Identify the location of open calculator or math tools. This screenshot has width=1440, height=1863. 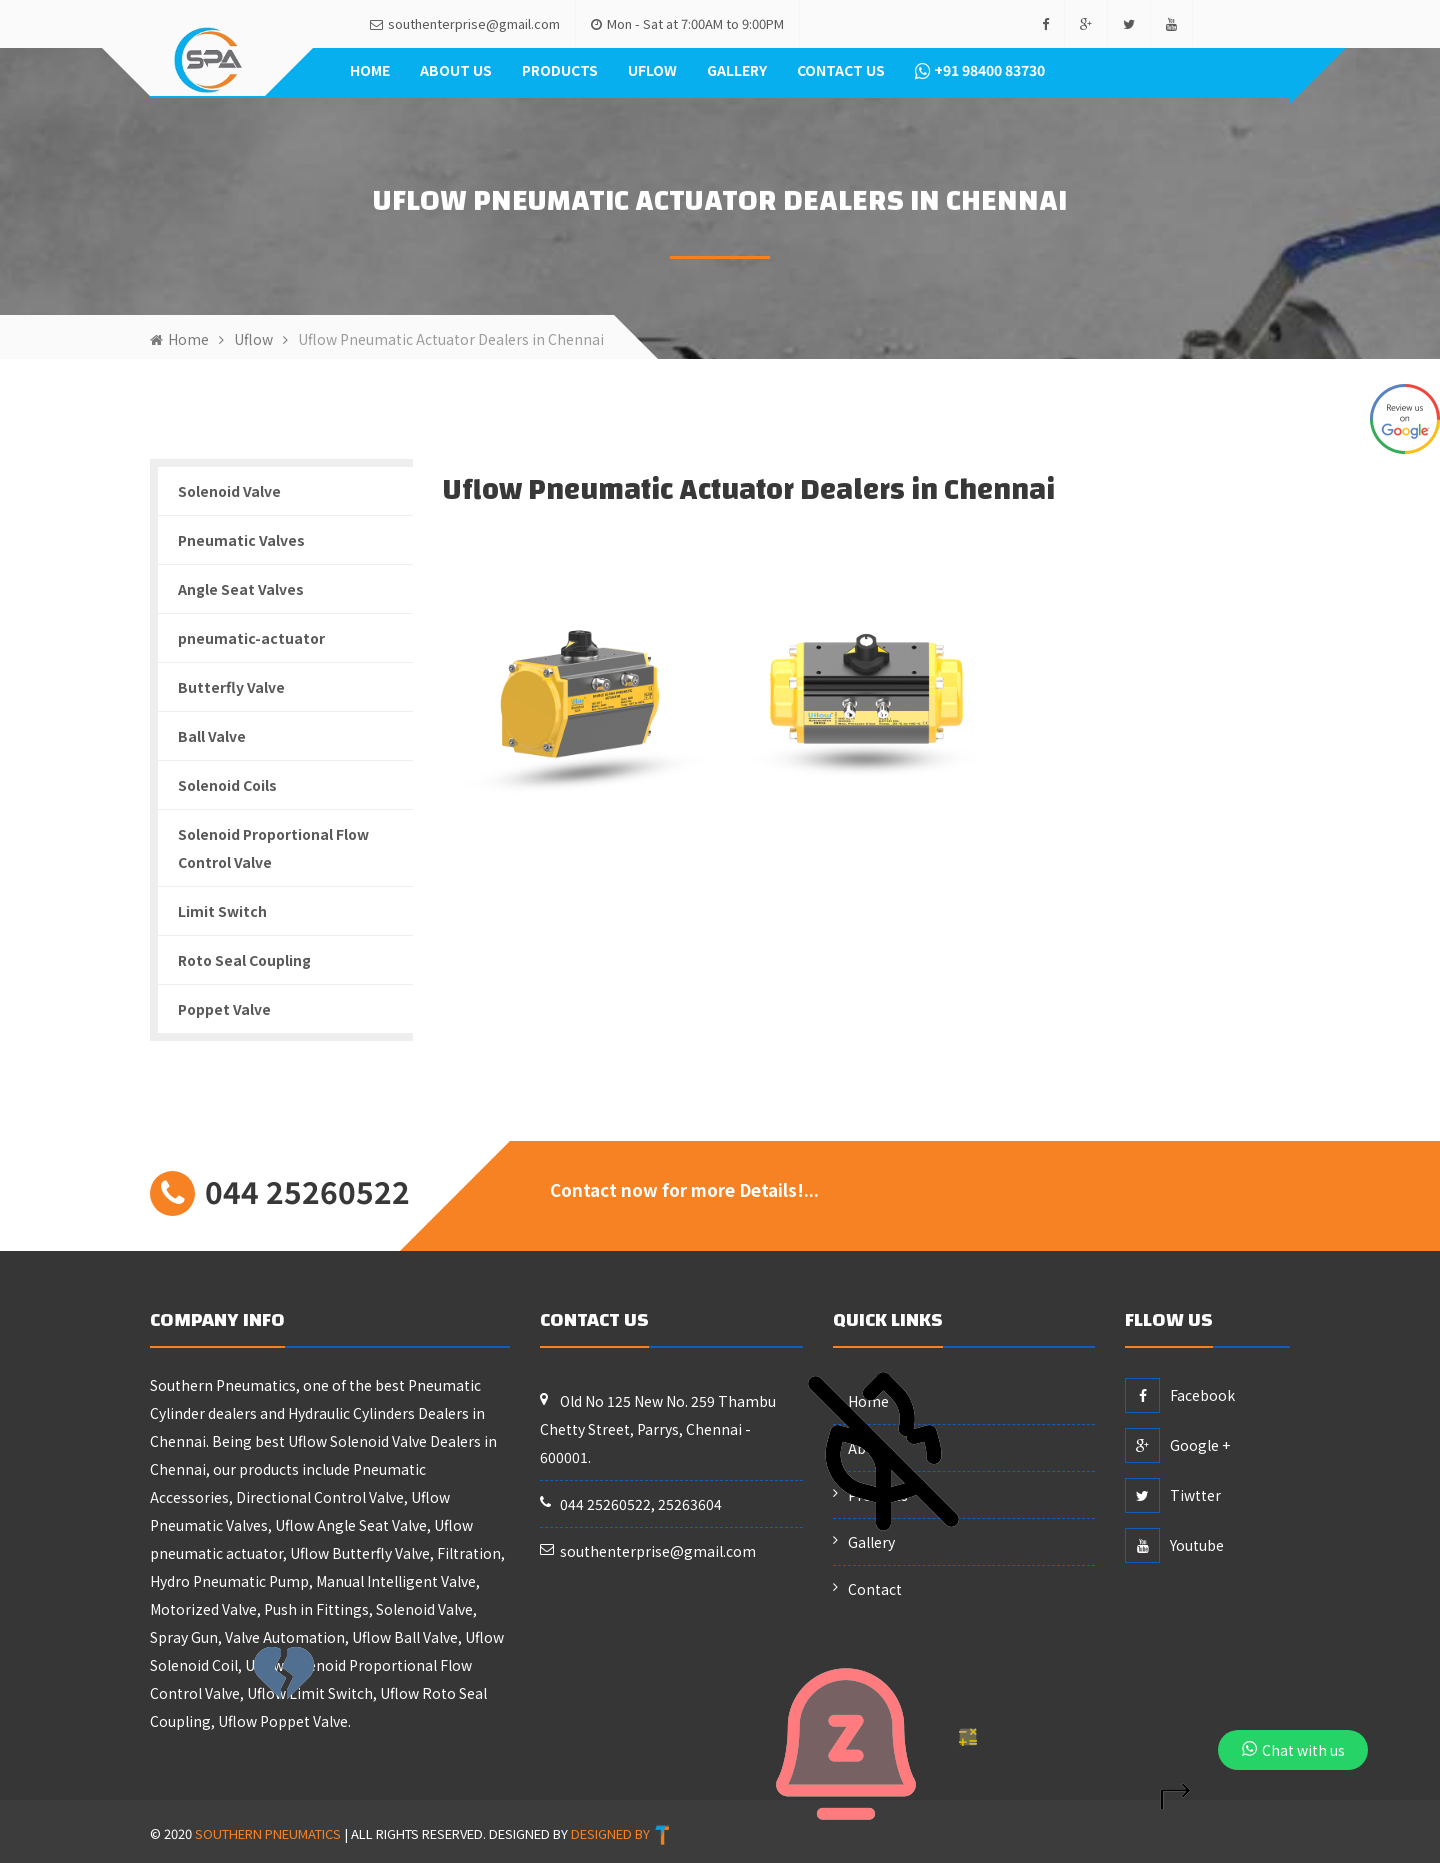
(968, 1737).